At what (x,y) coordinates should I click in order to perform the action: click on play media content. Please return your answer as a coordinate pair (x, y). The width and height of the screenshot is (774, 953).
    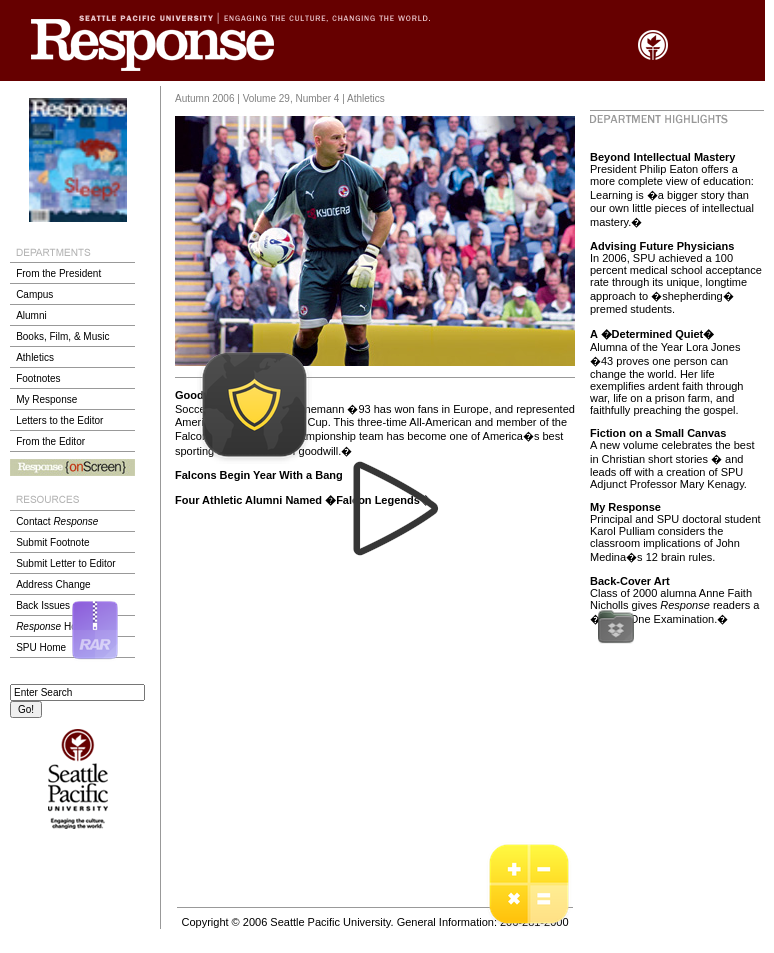
    Looking at the image, I should click on (393, 508).